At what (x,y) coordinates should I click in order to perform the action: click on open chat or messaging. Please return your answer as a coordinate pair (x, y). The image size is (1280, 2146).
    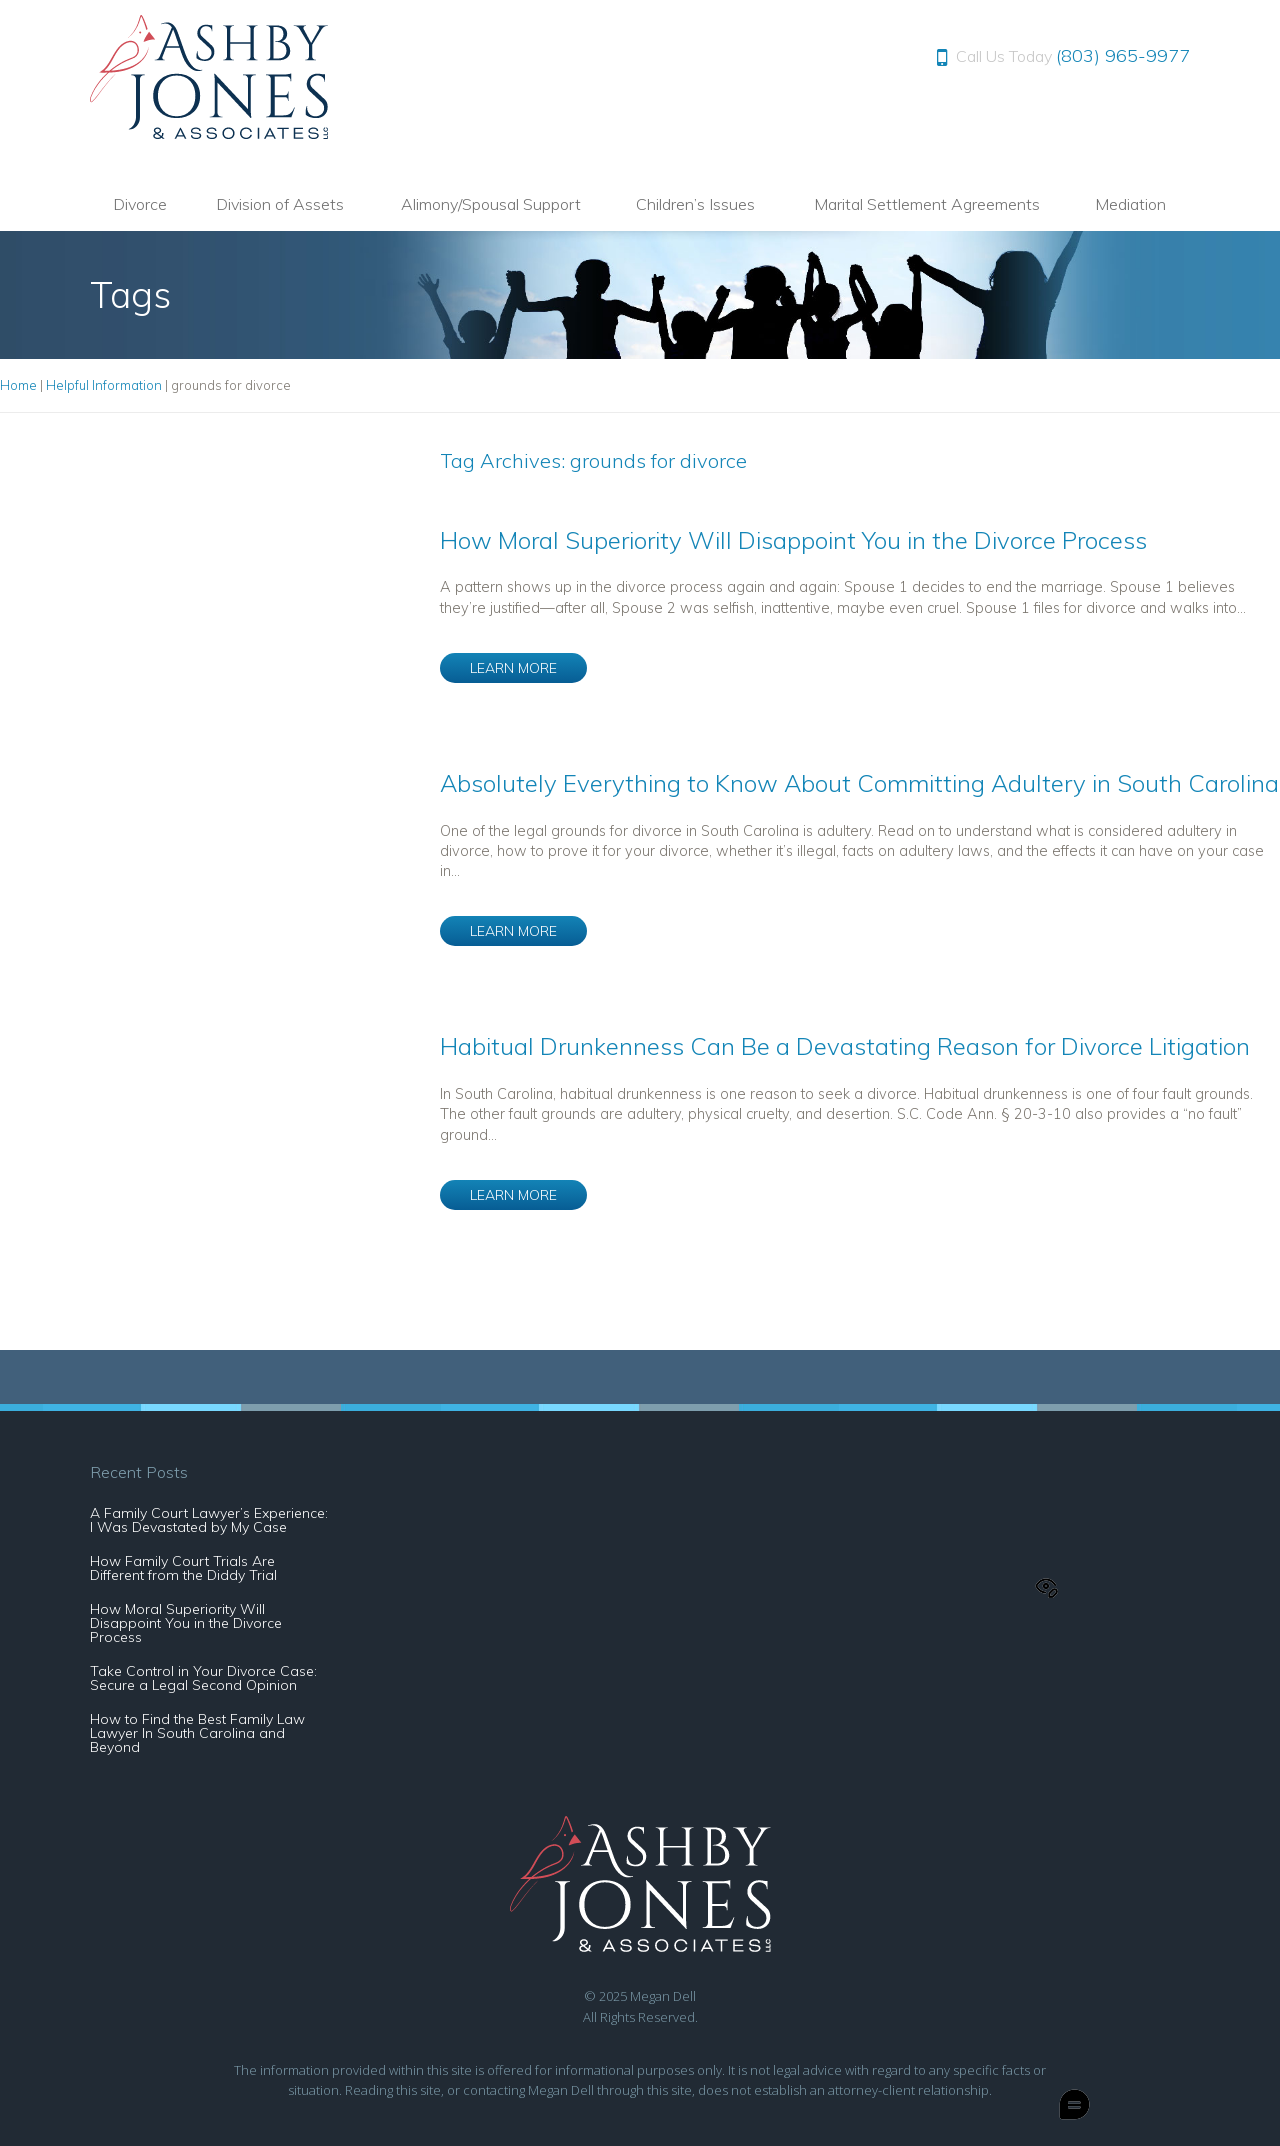
    Looking at the image, I should click on (1074, 2105).